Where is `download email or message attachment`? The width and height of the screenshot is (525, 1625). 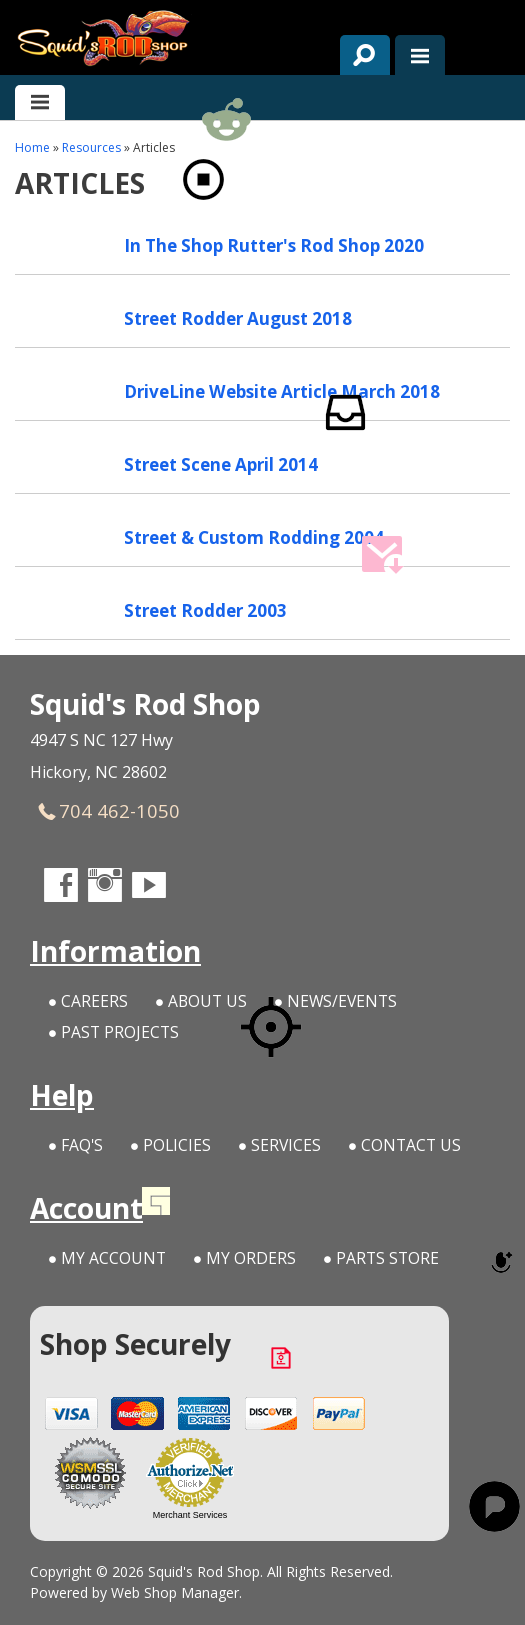 download email or message attachment is located at coordinates (382, 554).